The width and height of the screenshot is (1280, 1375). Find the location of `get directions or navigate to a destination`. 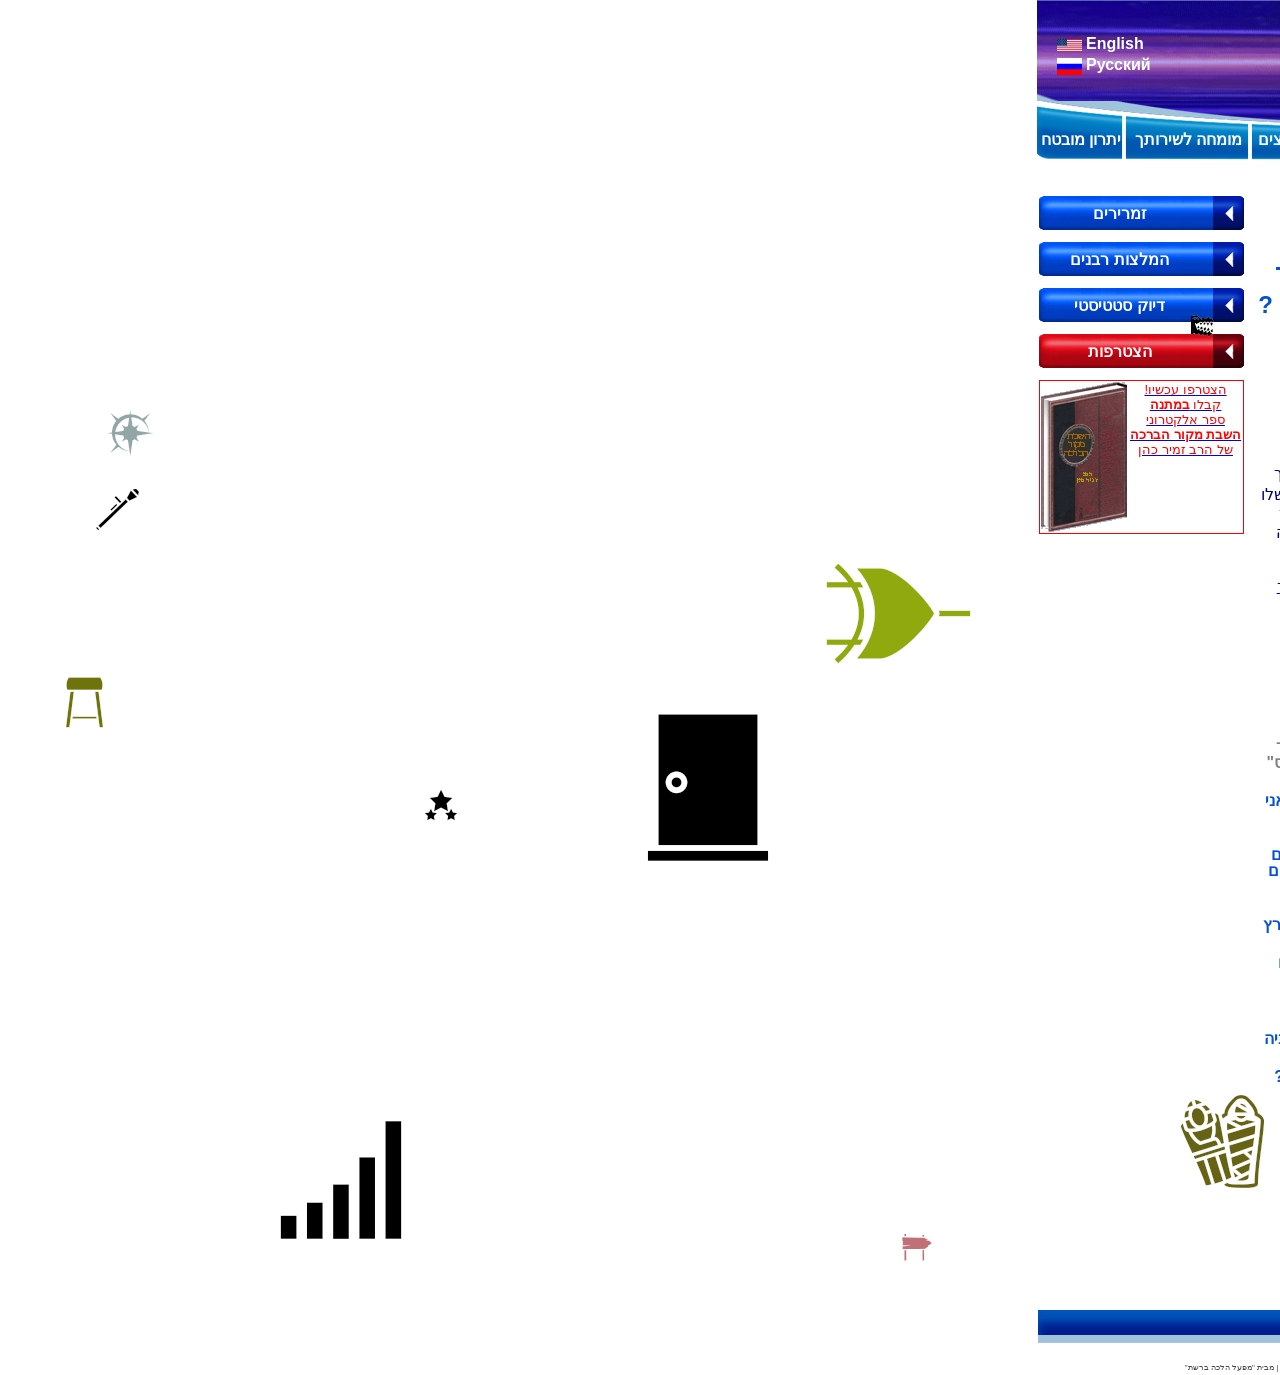

get directions or navigate to a destination is located at coordinates (917, 1246).